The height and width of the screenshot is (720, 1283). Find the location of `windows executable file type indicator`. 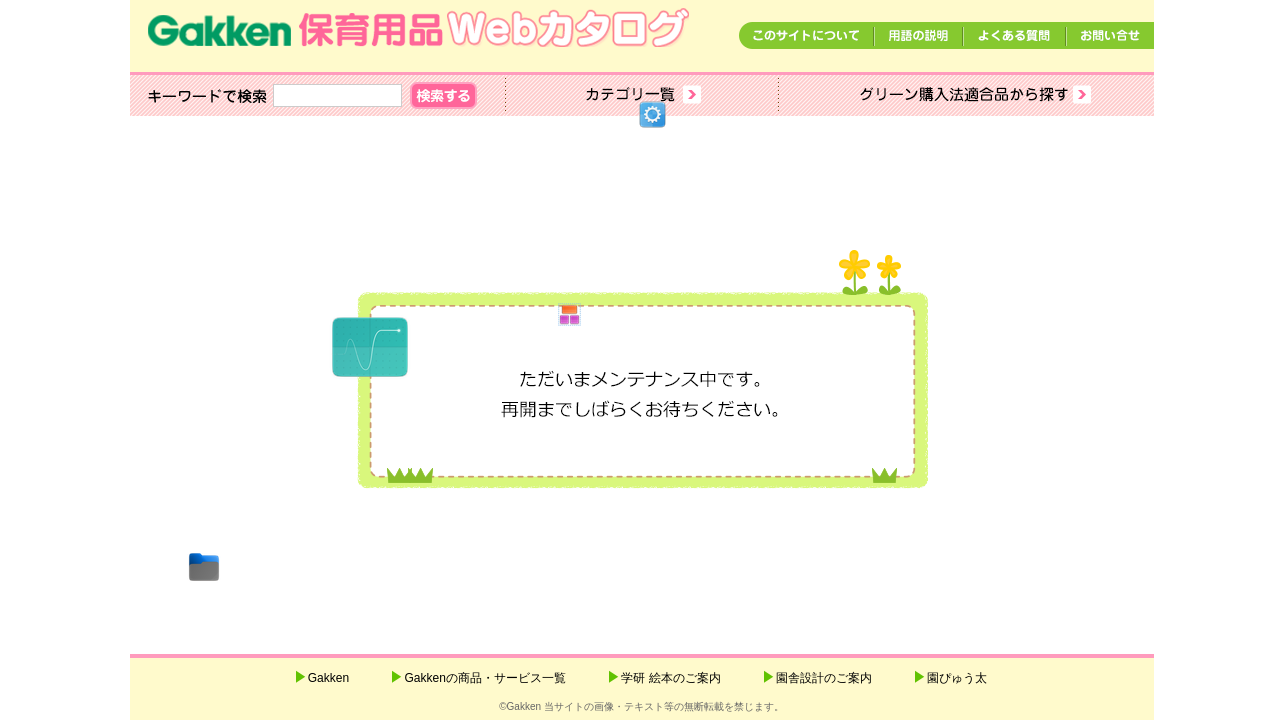

windows executable file type indicator is located at coordinates (652, 114).